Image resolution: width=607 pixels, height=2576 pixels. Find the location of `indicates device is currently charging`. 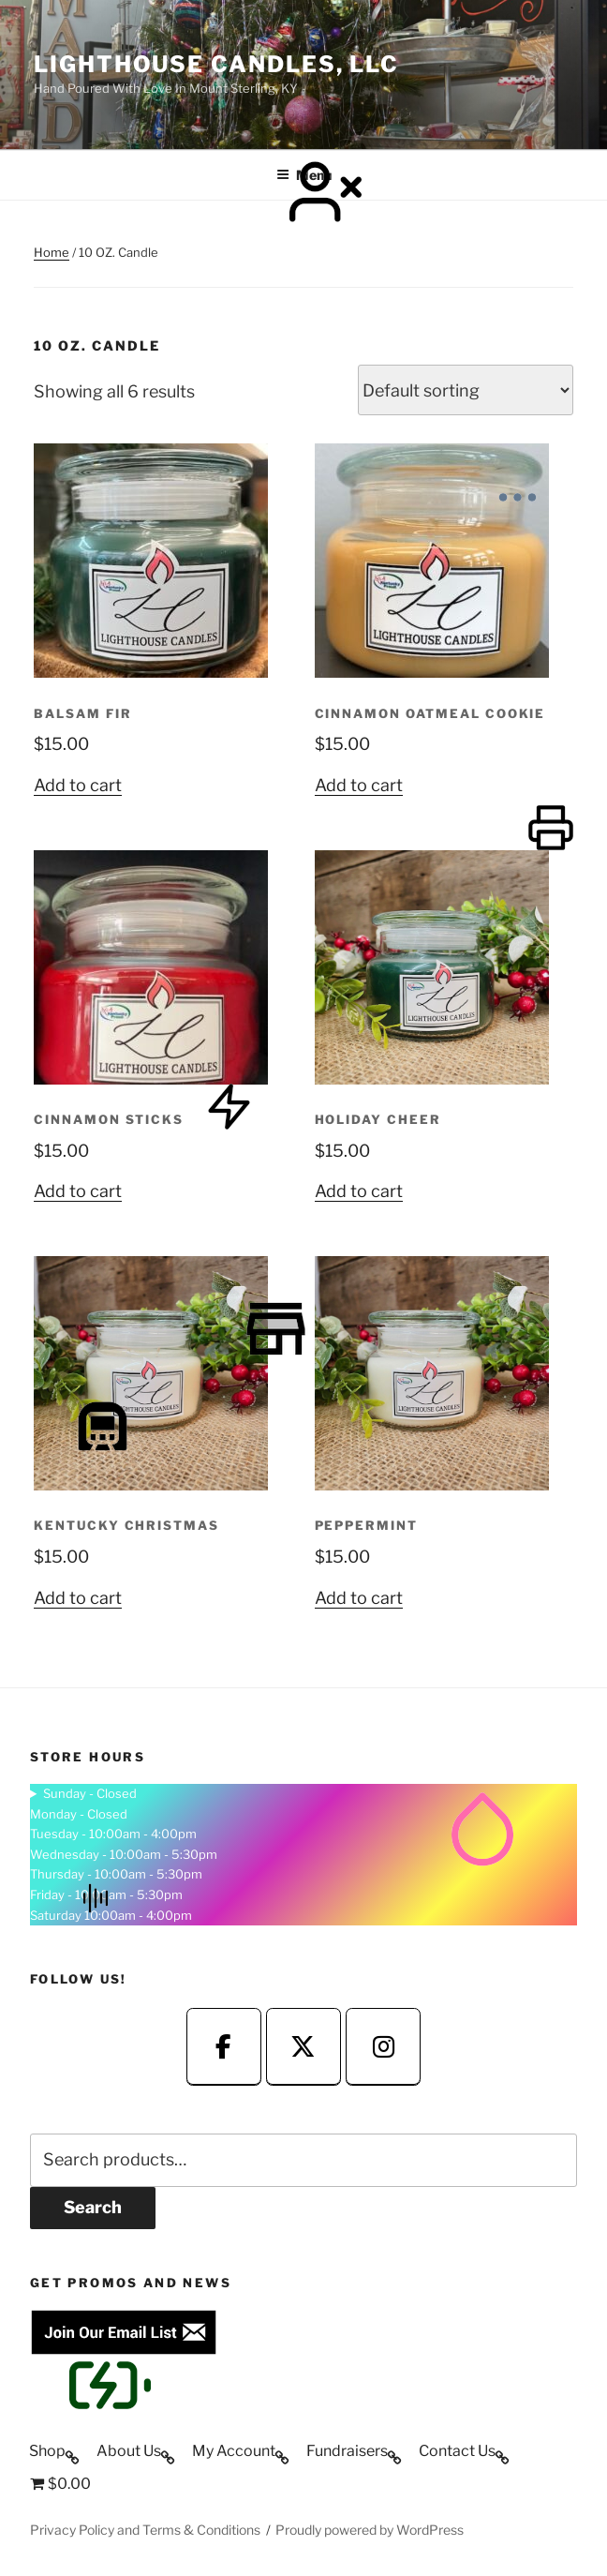

indicates device is currently charging is located at coordinates (110, 2385).